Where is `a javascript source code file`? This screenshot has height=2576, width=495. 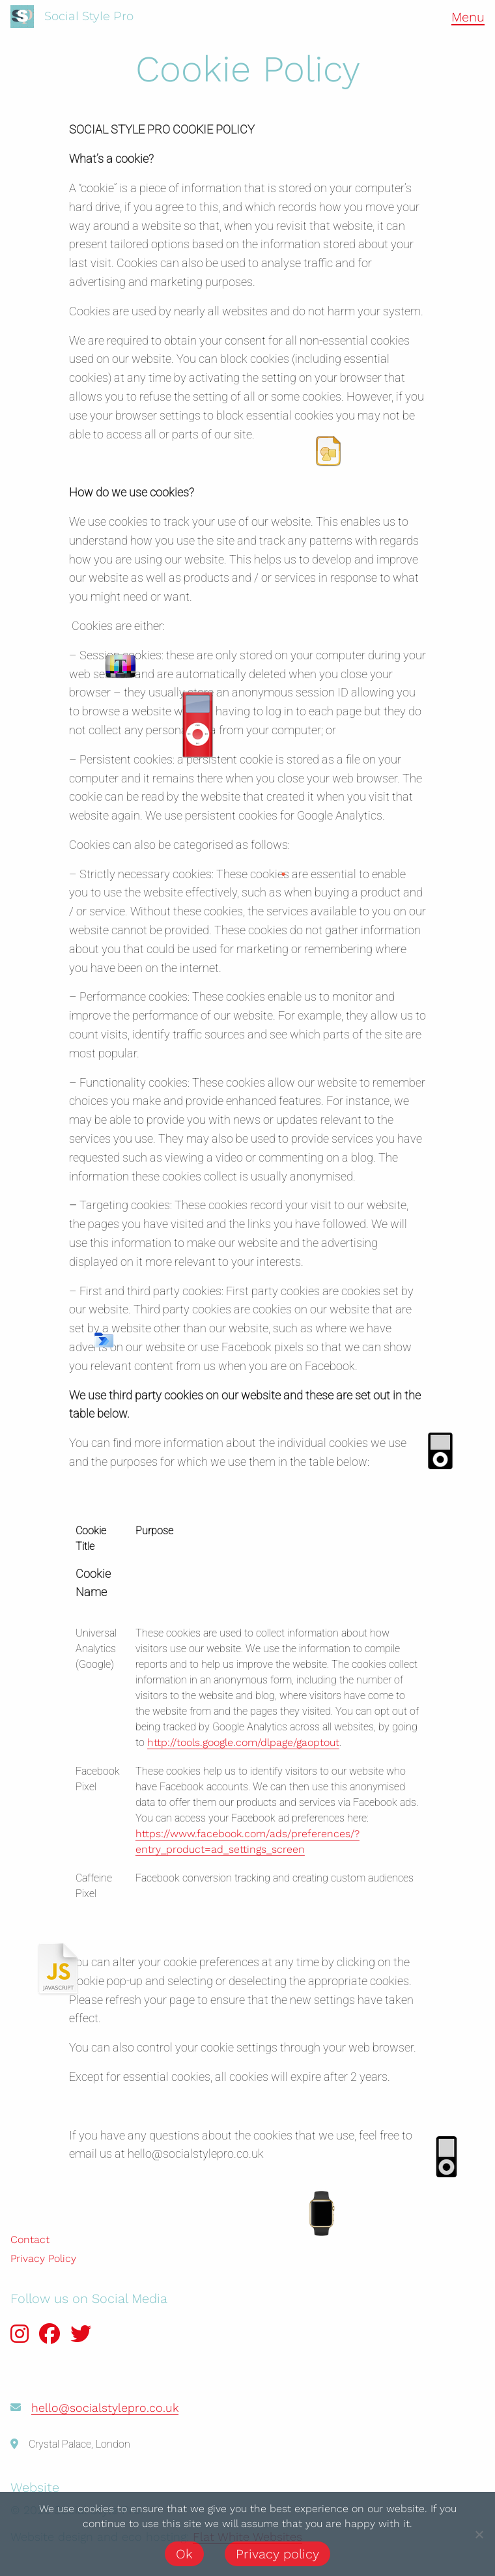 a javascript source code file is located at coordinates (58, 1969).